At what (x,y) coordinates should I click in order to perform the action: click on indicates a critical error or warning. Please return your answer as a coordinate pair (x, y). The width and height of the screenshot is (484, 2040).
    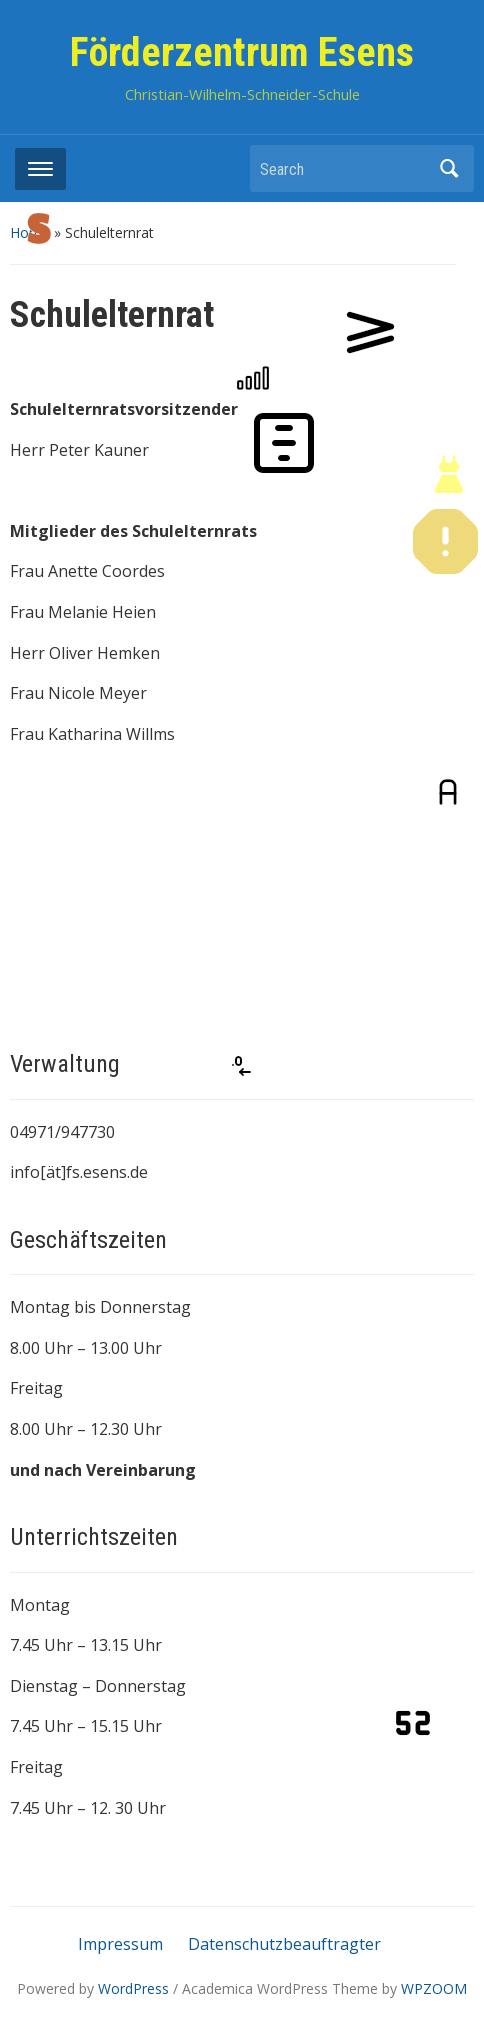
    Looking at the image, I should click on (445, 541).